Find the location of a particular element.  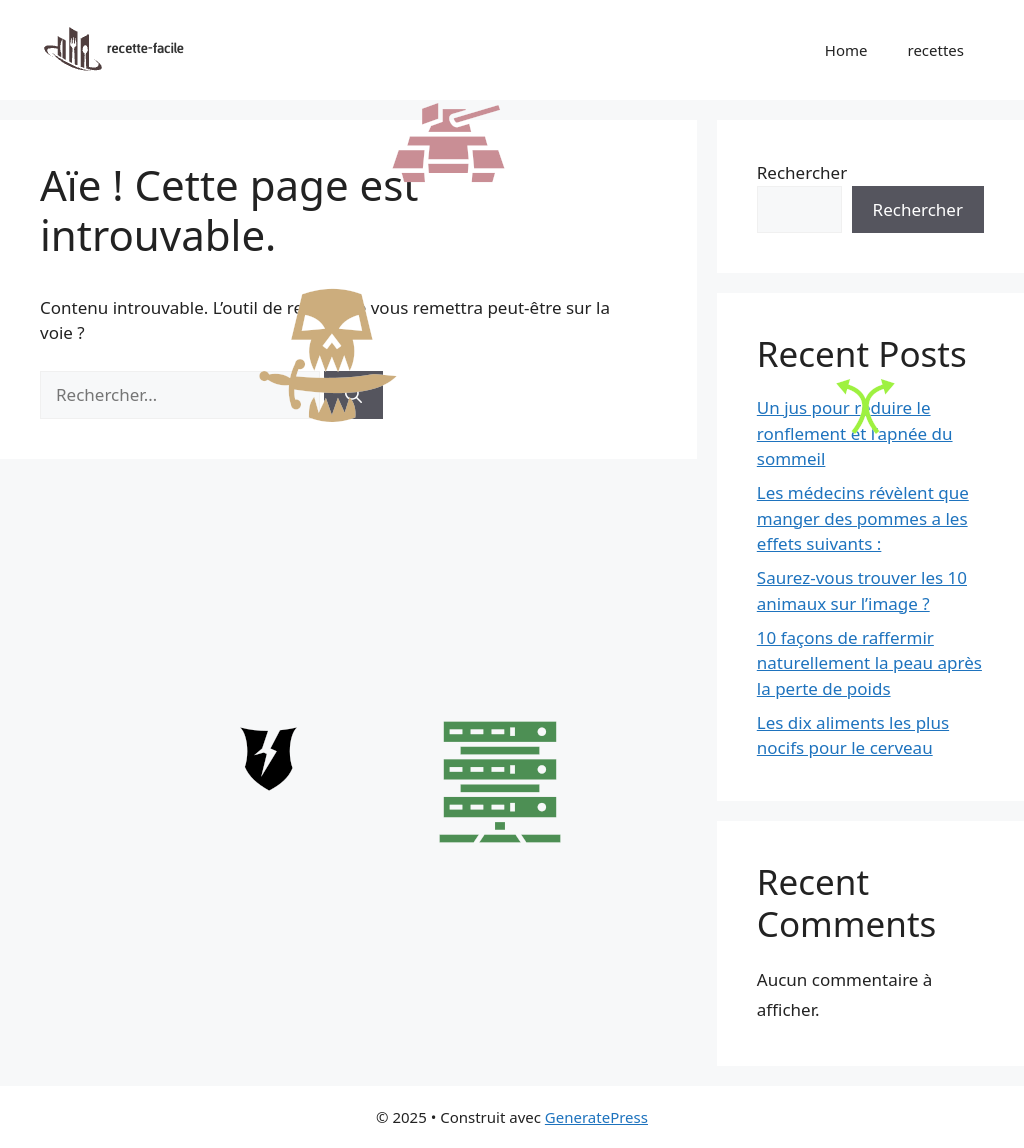

access server management settings is located at coordinates (500, 782).